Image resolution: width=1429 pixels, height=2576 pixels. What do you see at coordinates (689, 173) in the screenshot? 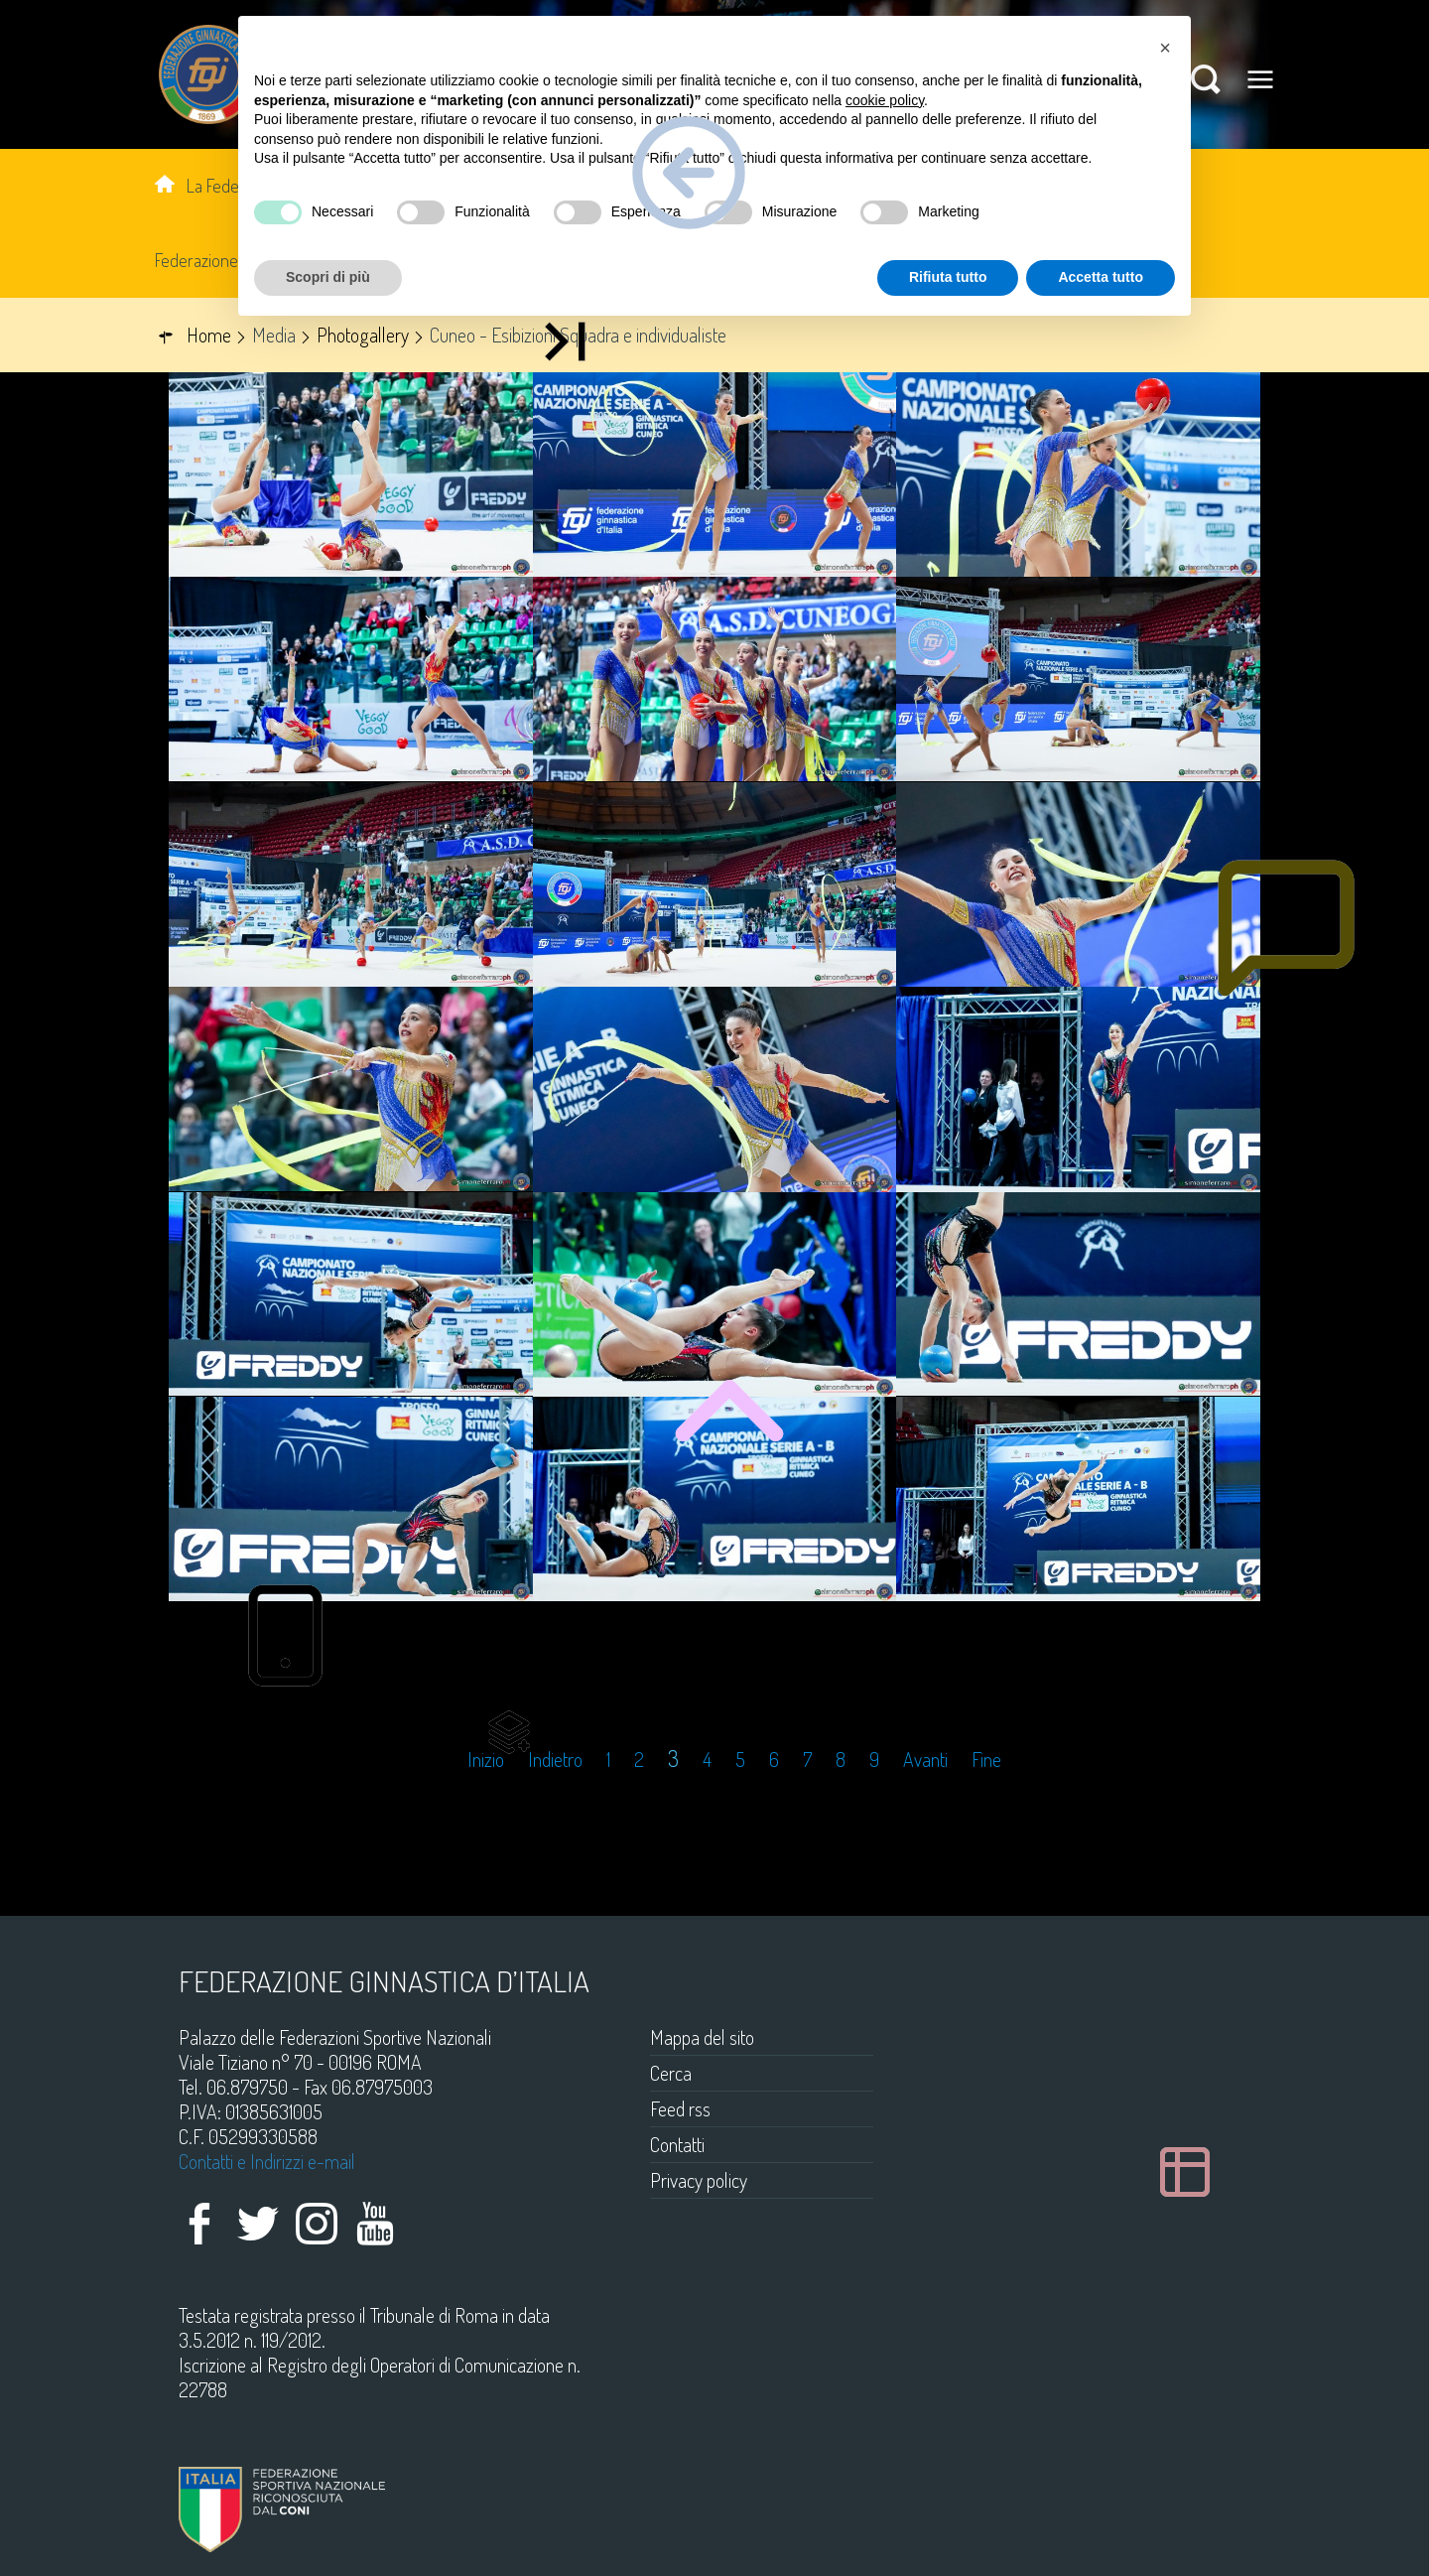
I see `go back to the previous screen` at bounding box center [689, 173].